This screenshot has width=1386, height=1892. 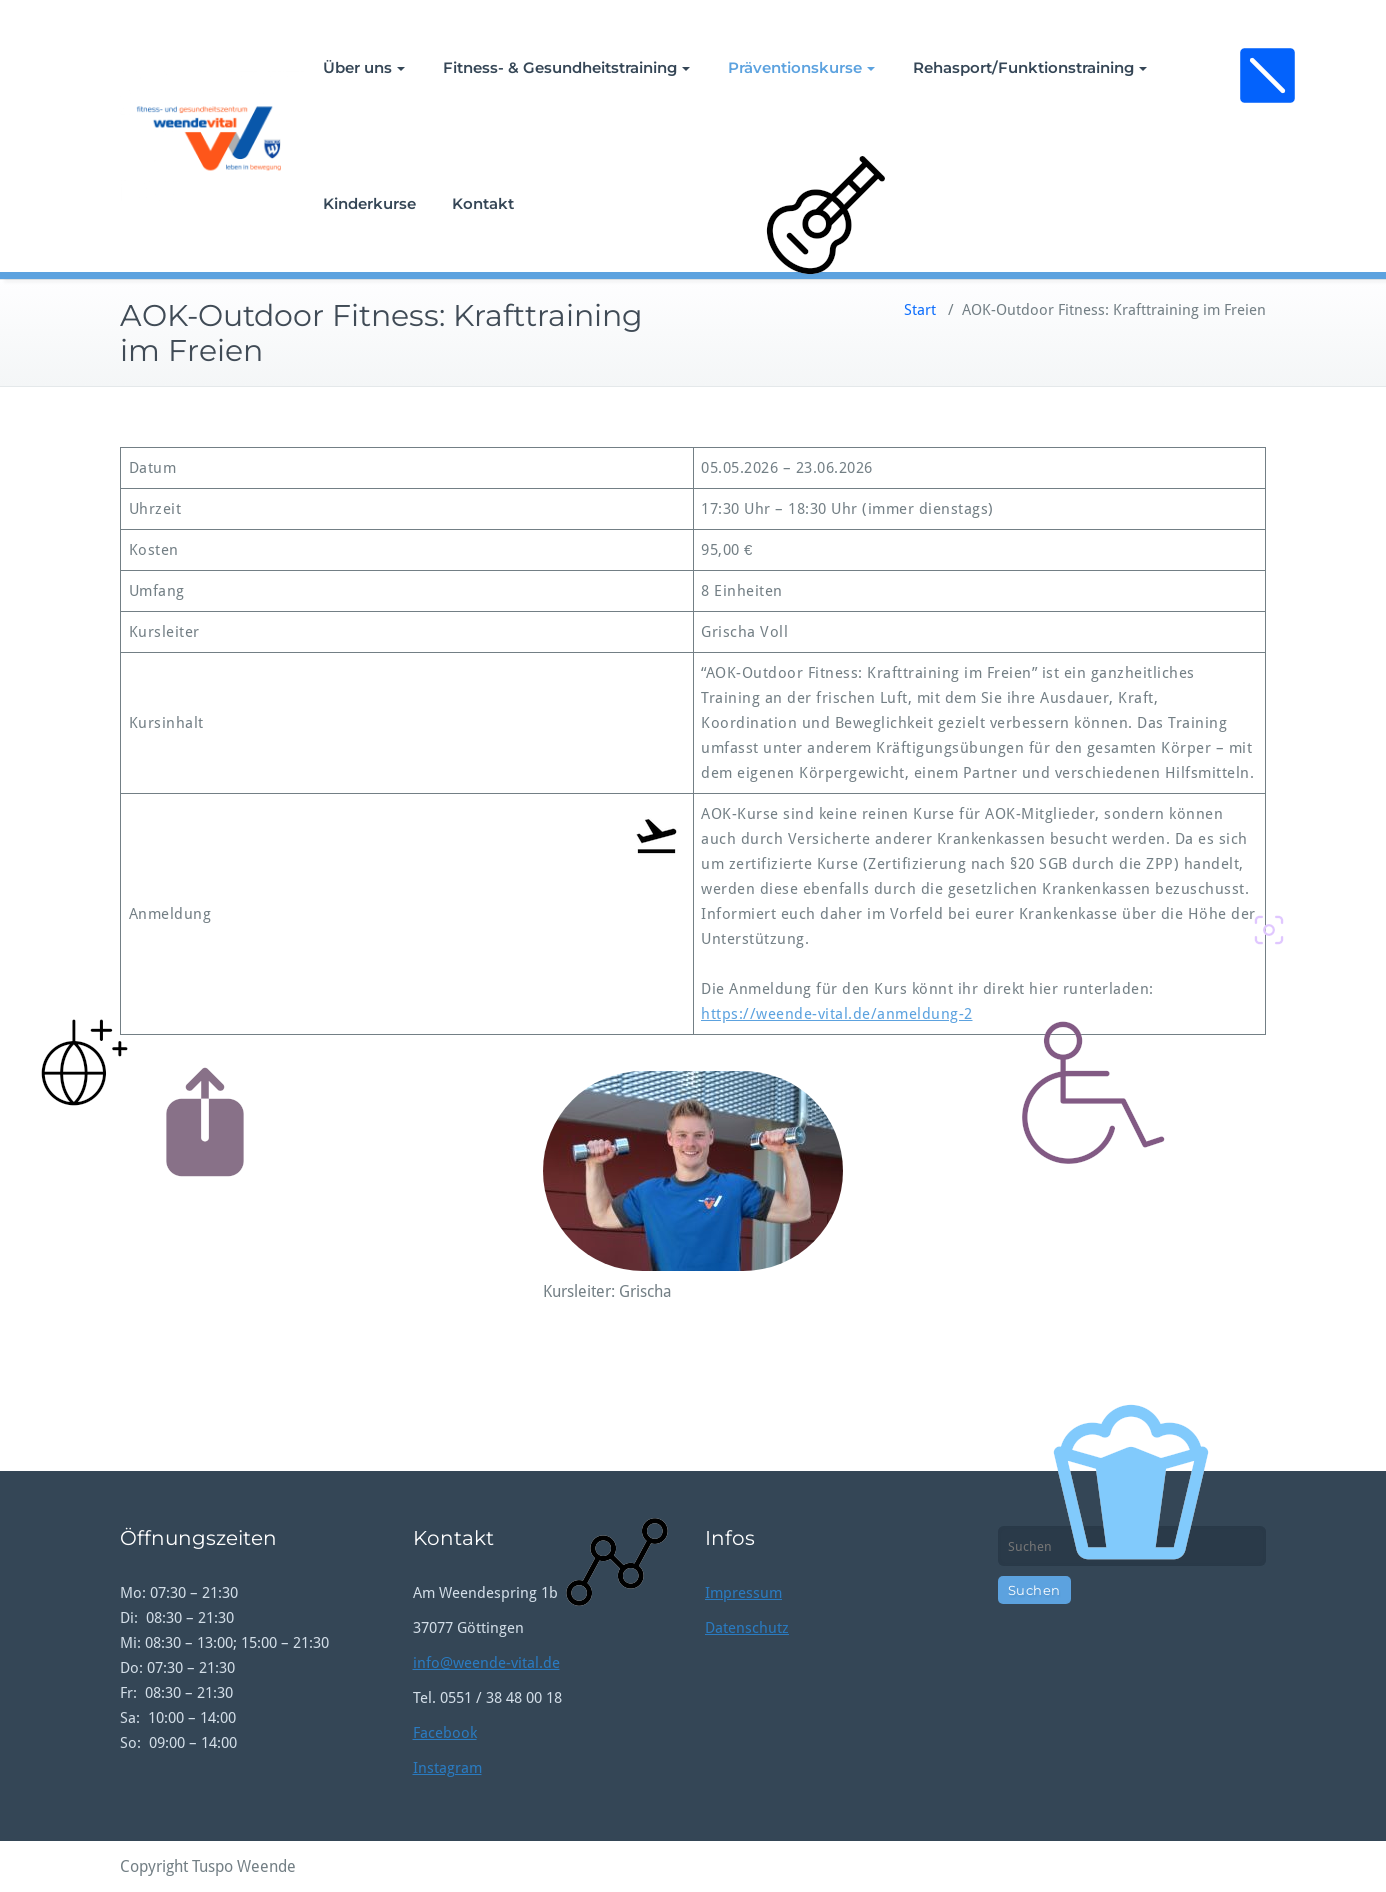 I want to click on access movies or entertainment content, so click(x=1131, y=1488).